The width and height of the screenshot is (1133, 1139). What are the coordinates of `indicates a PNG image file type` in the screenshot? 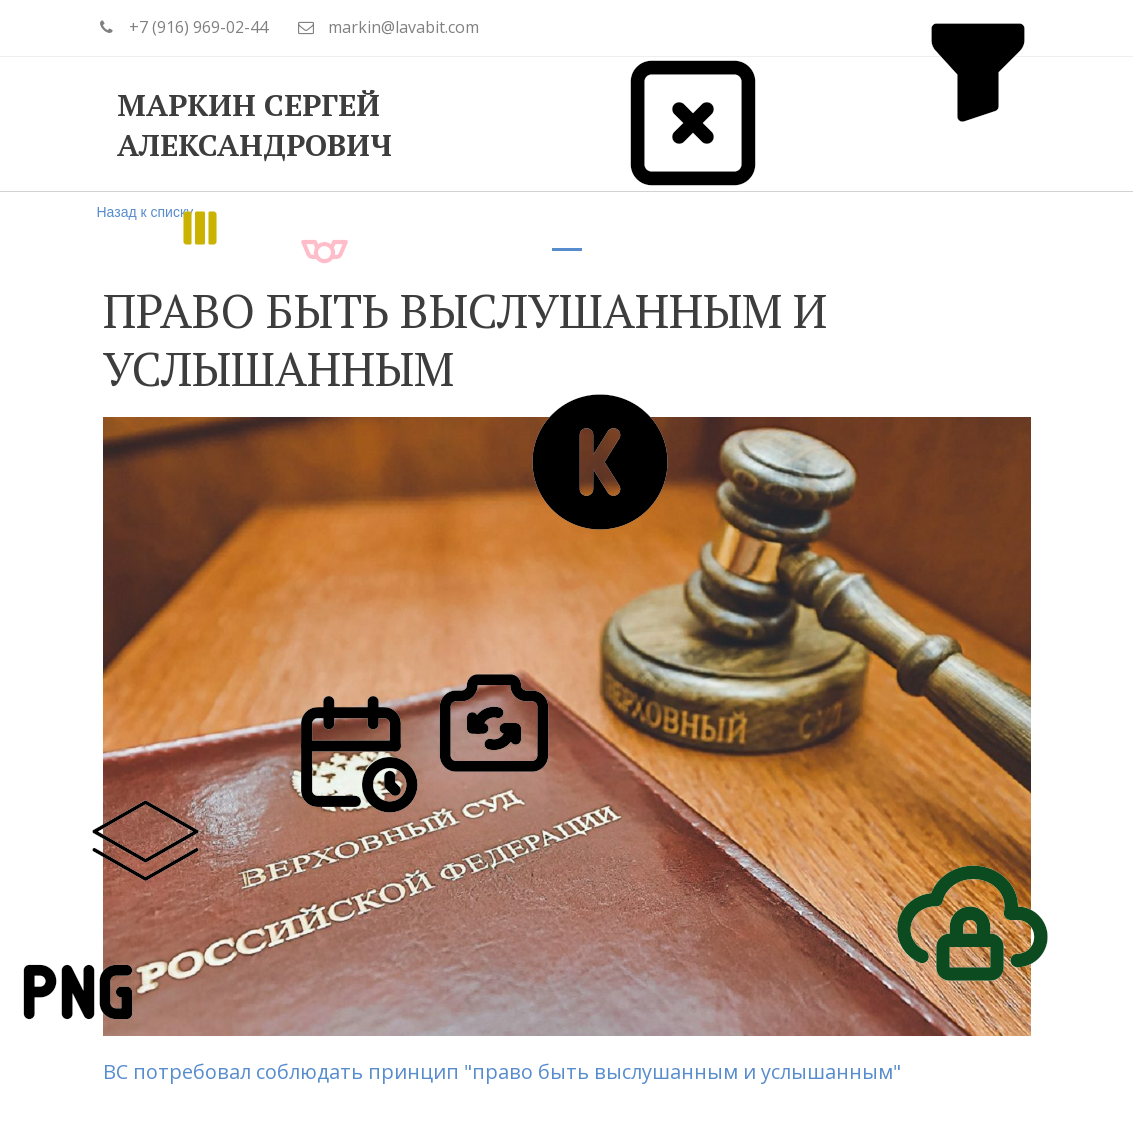 It's located at (78, 992).